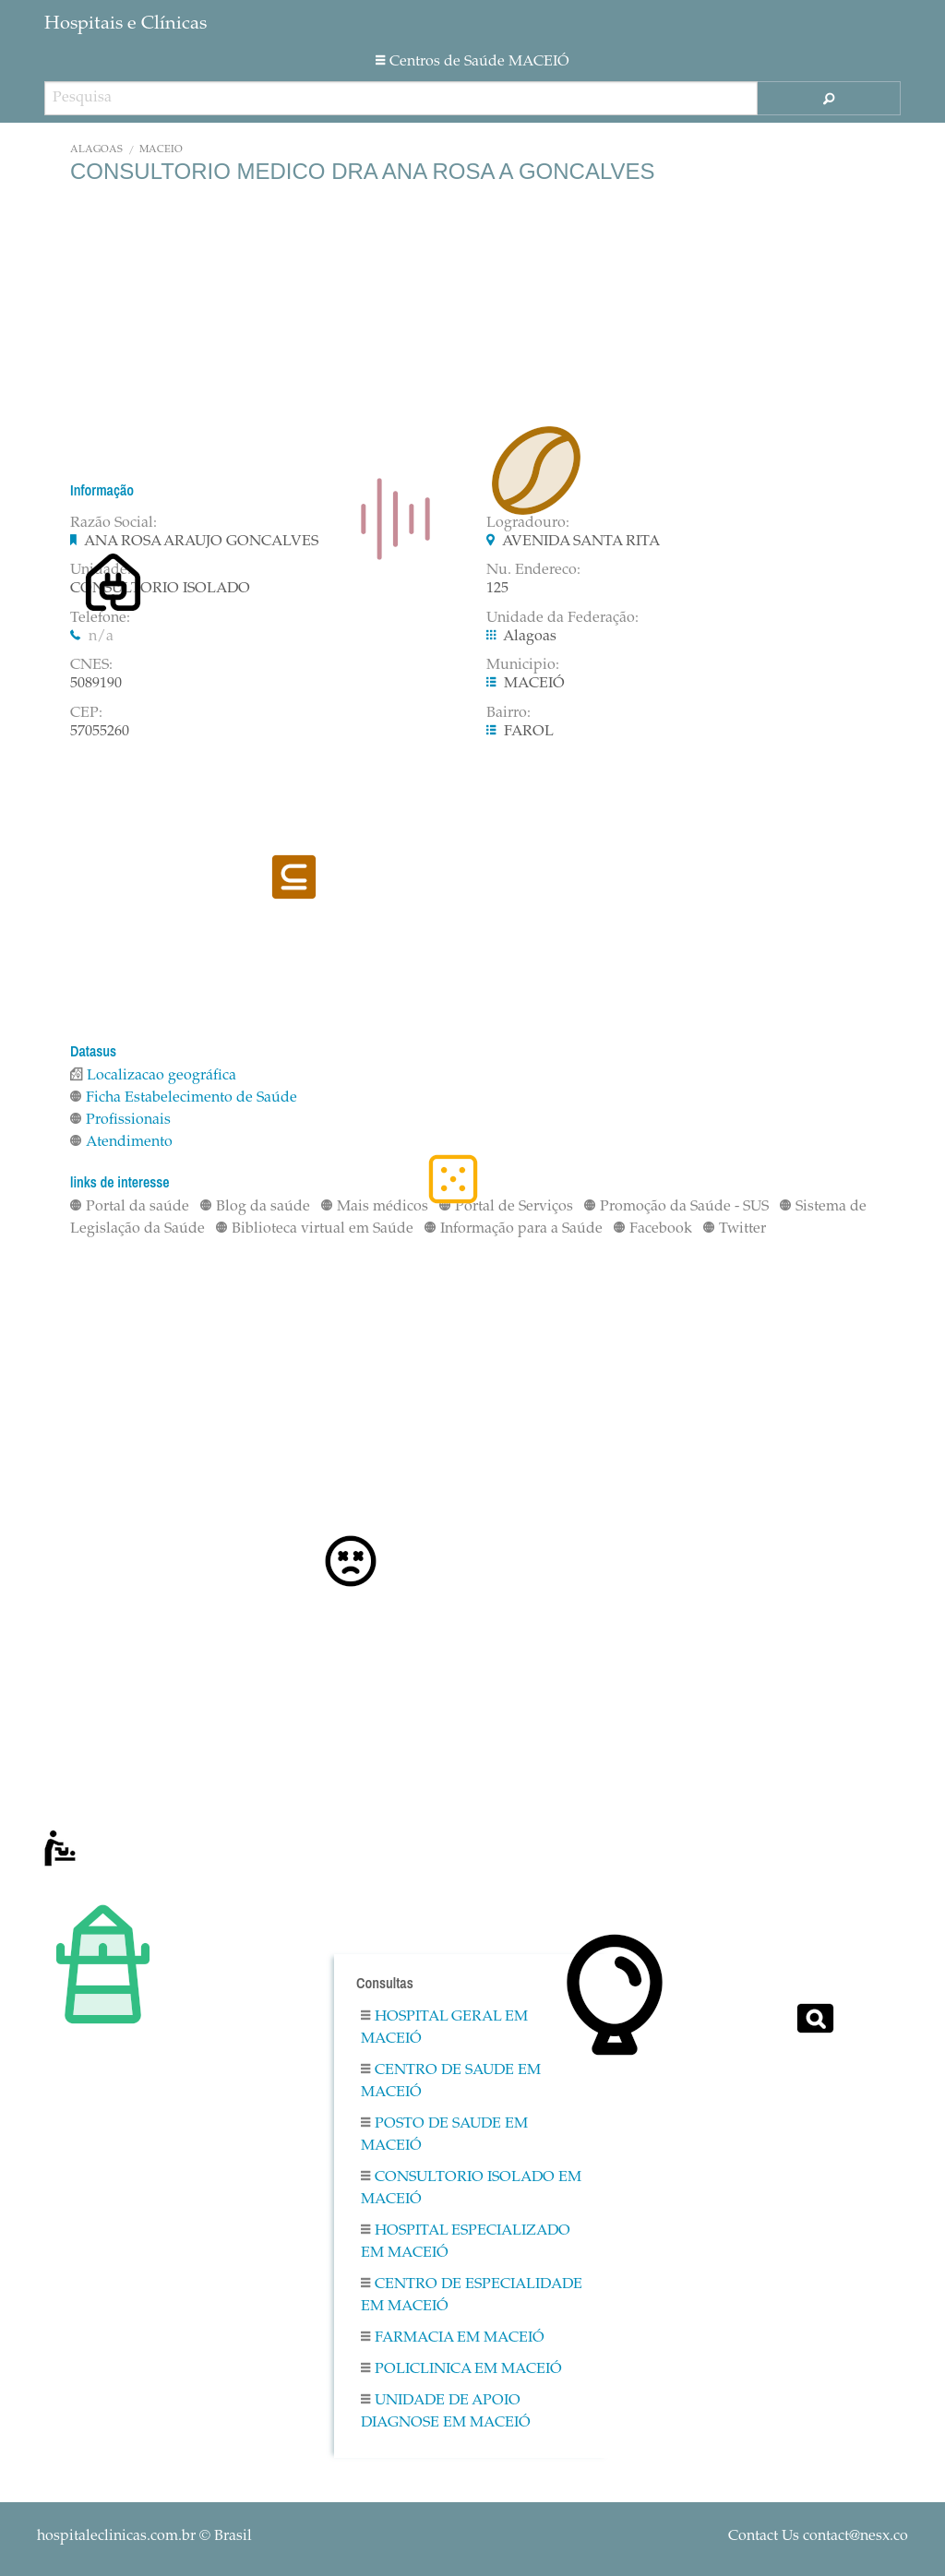 This screenshot has width=945, height=2576. Describe the element at coordinates (351, 1561) in the screenshot. I see `indicates an error or system failure` at that location.